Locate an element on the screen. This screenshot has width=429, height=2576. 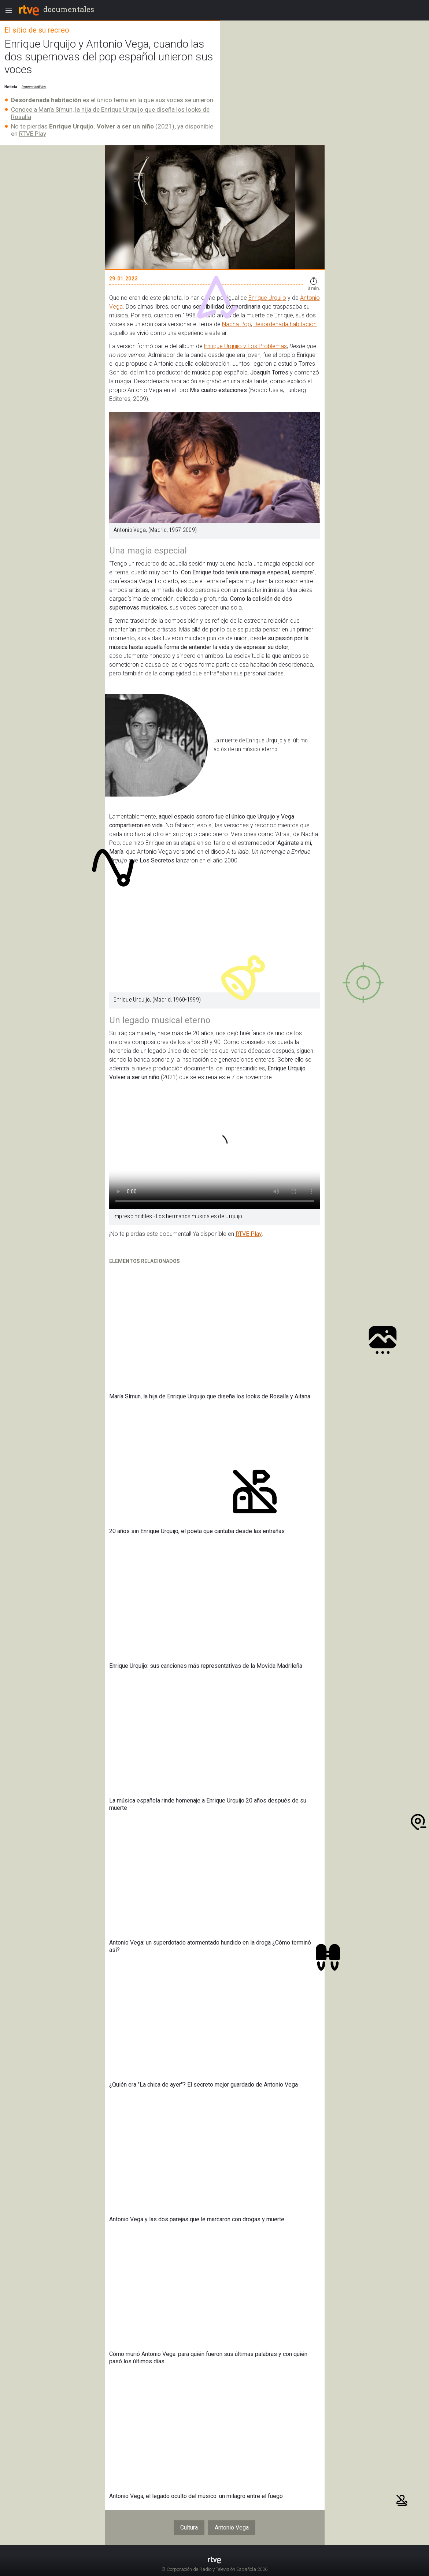
remove a location pin from the map is located at coordinates (418, 1822).